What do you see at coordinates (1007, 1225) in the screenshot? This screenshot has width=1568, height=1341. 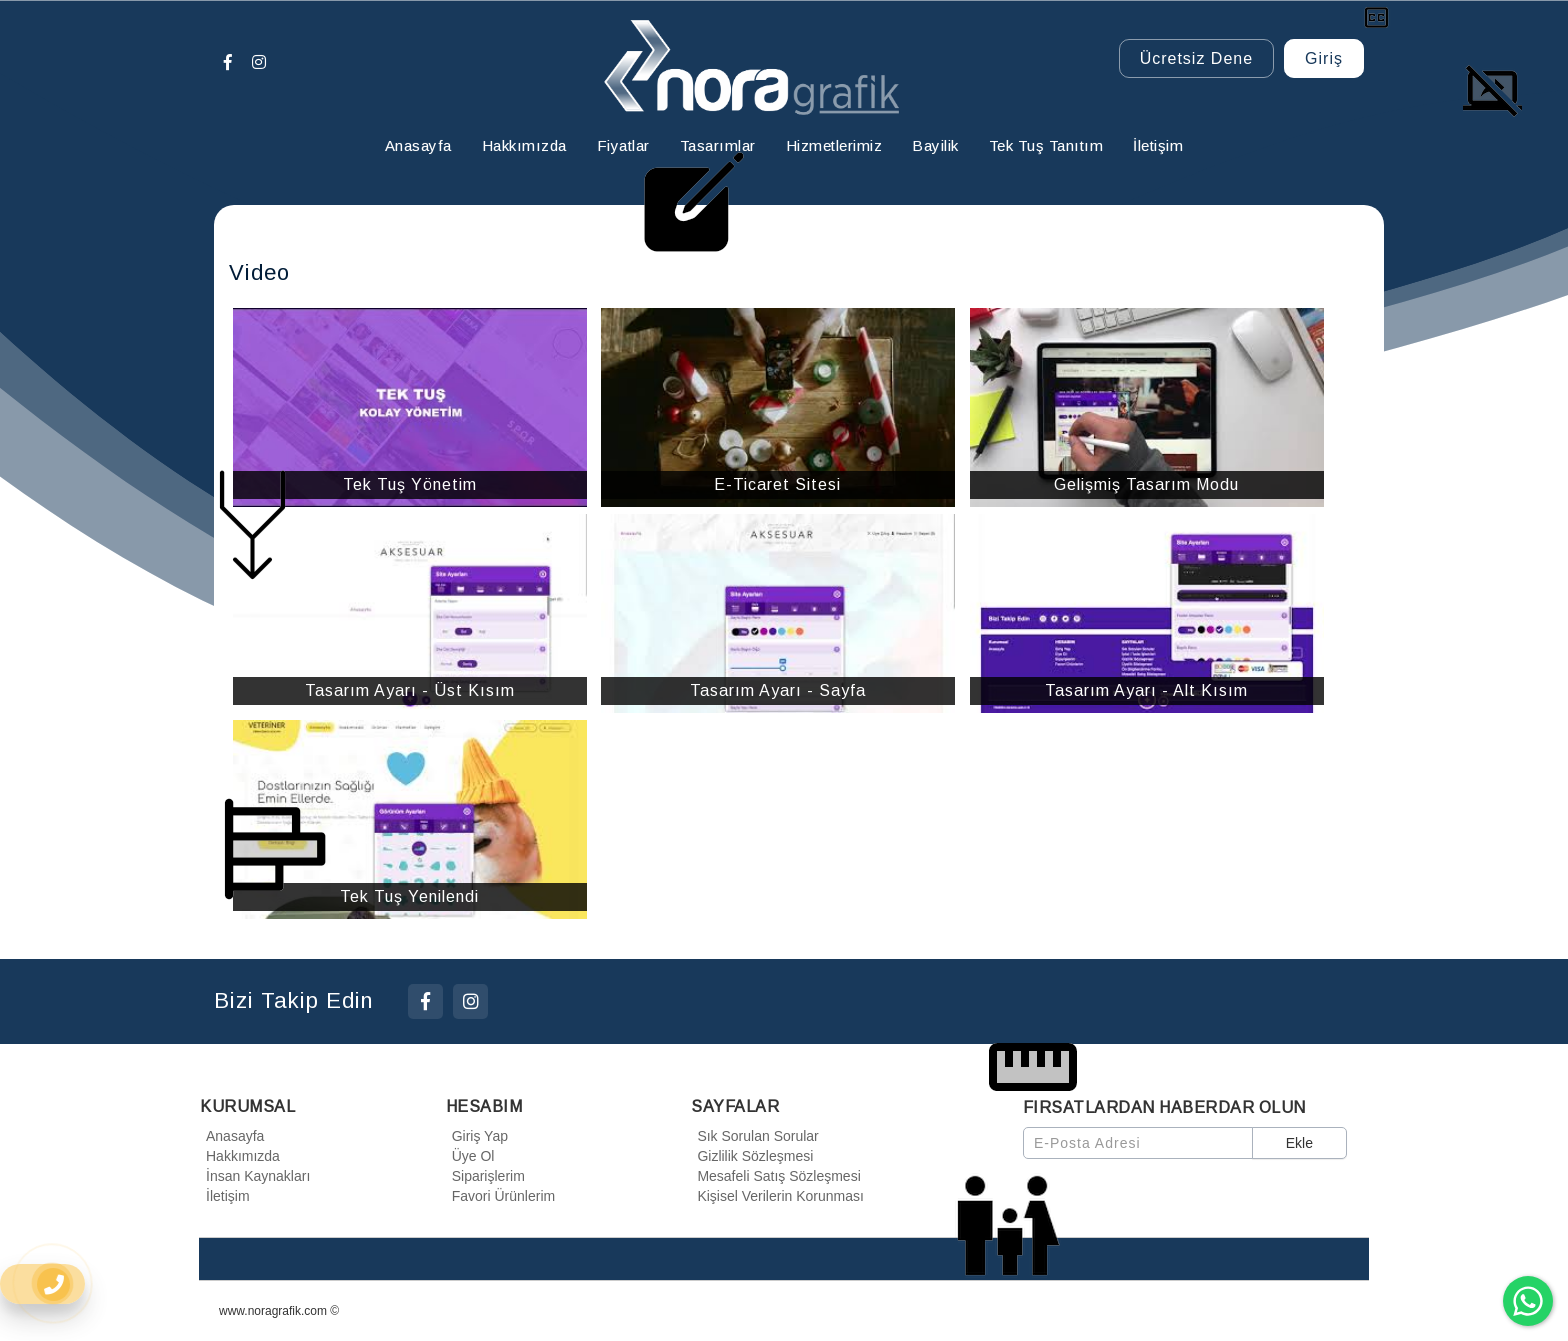 I see `indicates family restroom facility nearby` at bounding box center [1007, 1225].